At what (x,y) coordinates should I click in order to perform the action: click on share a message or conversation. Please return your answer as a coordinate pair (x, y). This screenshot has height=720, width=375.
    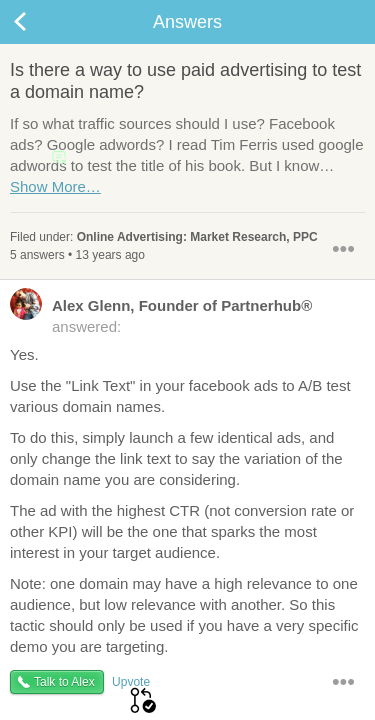
    Looking at the image, I should click on (59, 157).